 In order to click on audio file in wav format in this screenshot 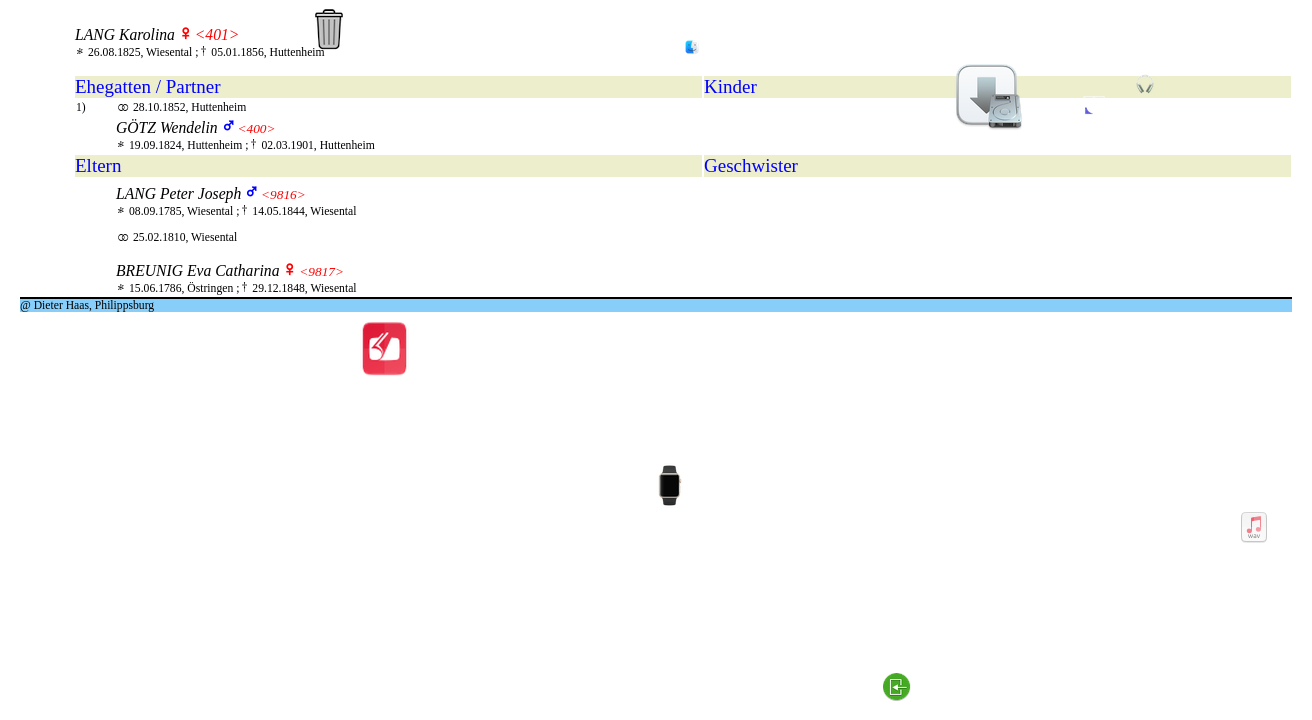, I will do `click(1254, 527)`.